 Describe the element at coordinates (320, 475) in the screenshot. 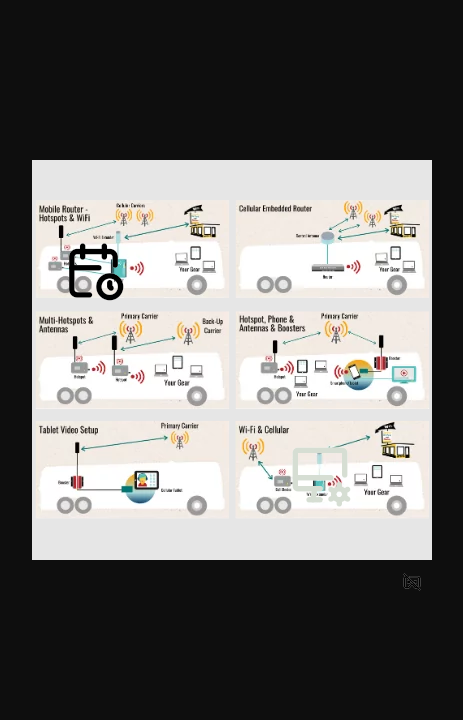

I see `access desktop display settings` at that location.